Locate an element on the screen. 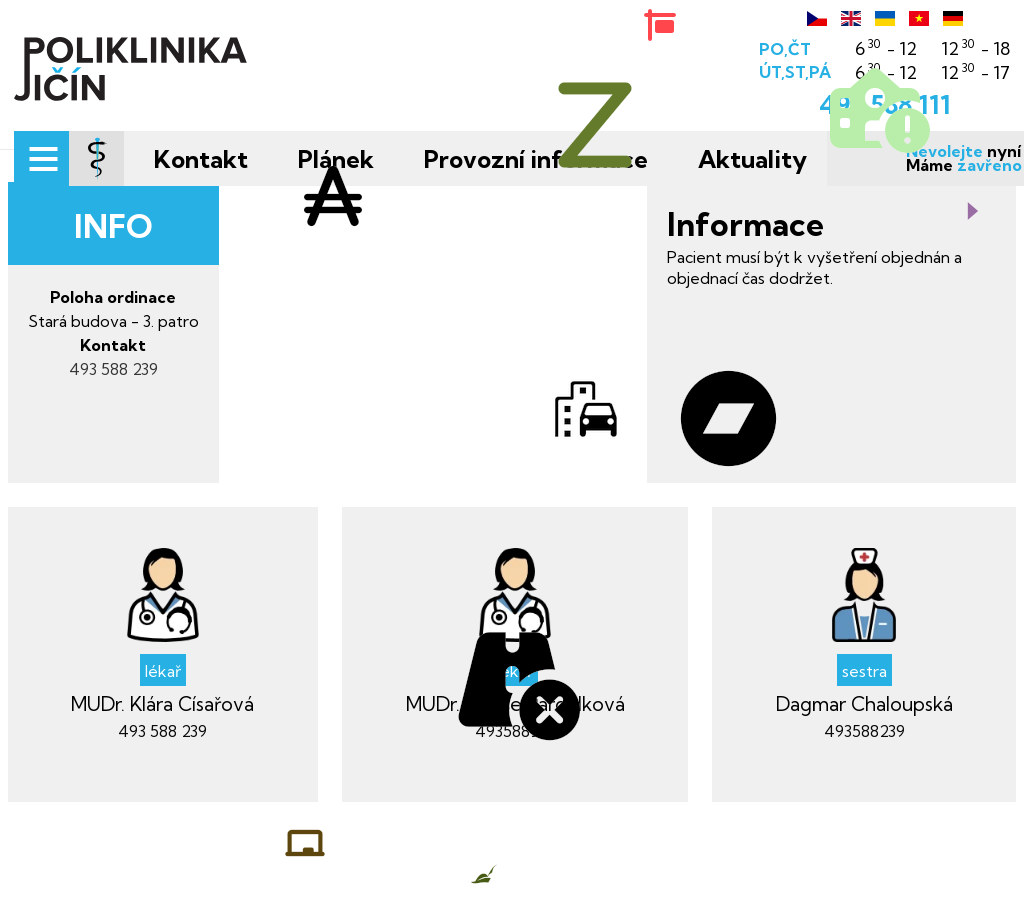 The height and width of the screenshot is (917, 1024). indicates items starting with the letter Z in an alphabetical list is located at coordinates (595, 125).